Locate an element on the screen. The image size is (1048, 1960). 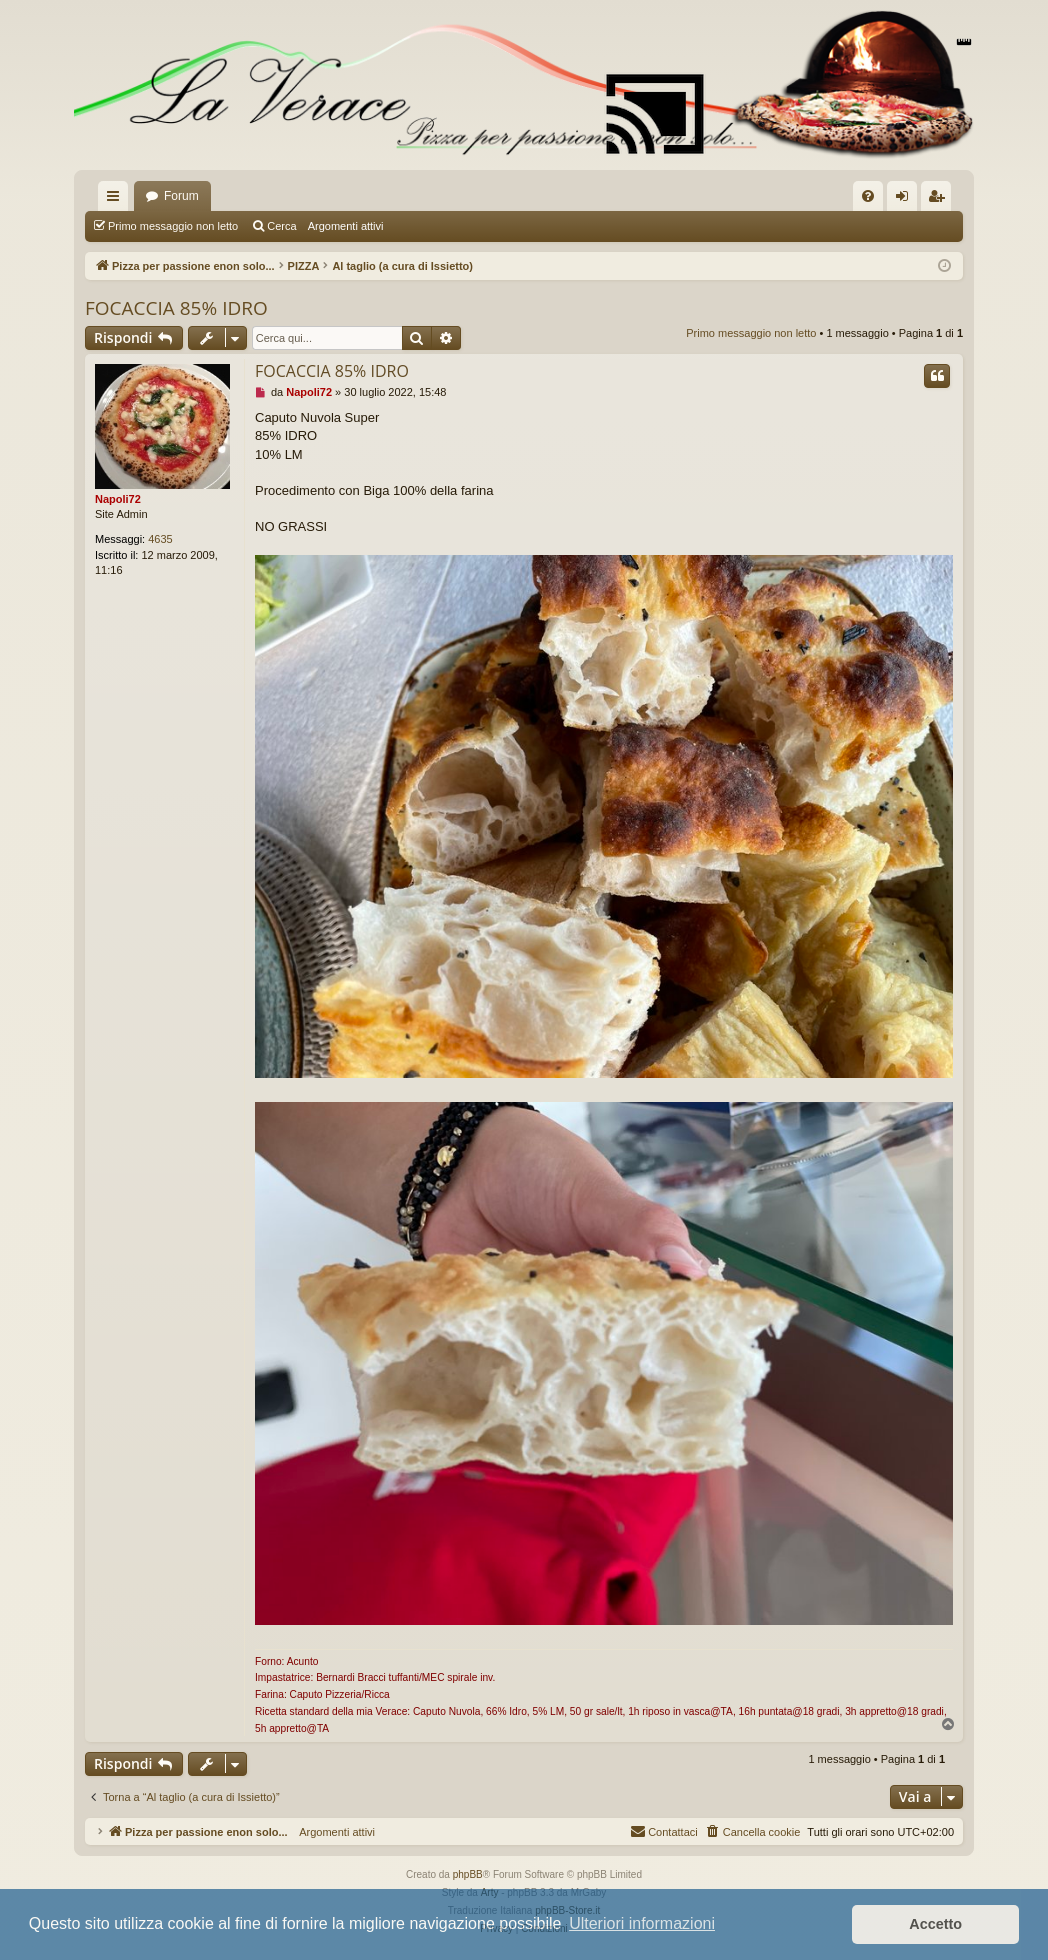
measure horizontal distance or width is located at coordinates (964, 42).